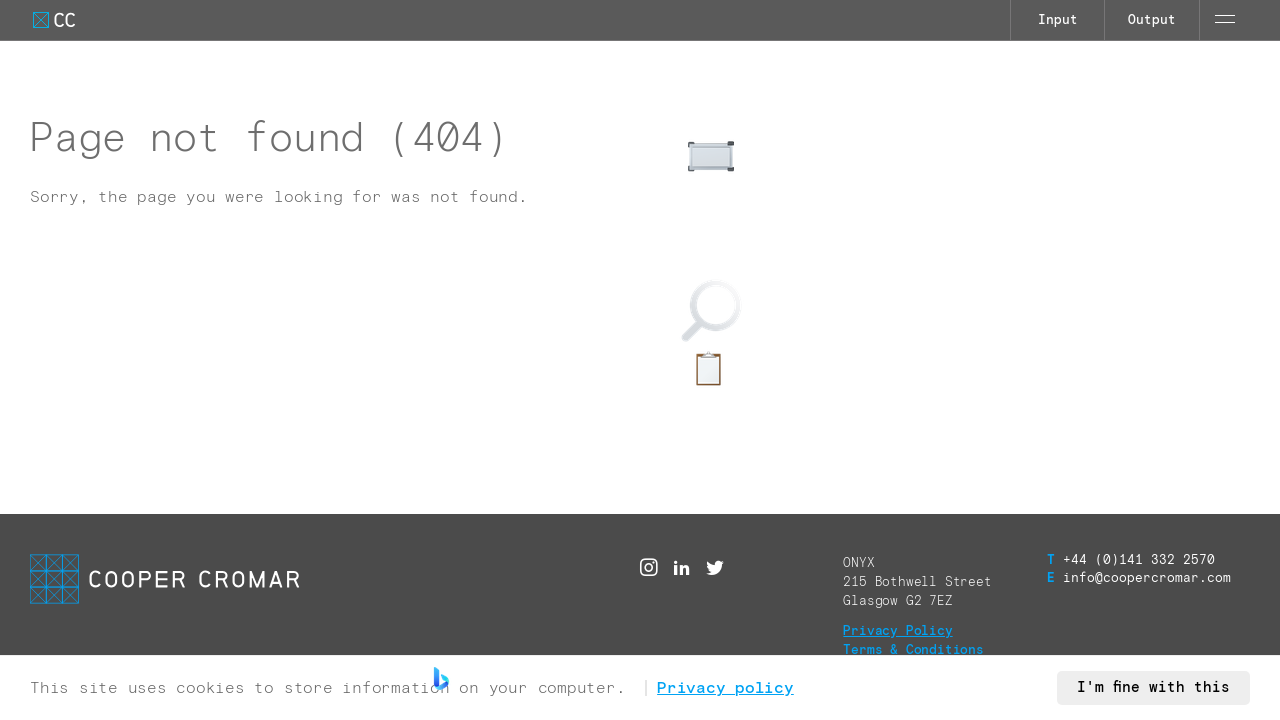  Describe the element at coordinates (441, 678) in the screenshot. I see `open the Bing search app` at that location.